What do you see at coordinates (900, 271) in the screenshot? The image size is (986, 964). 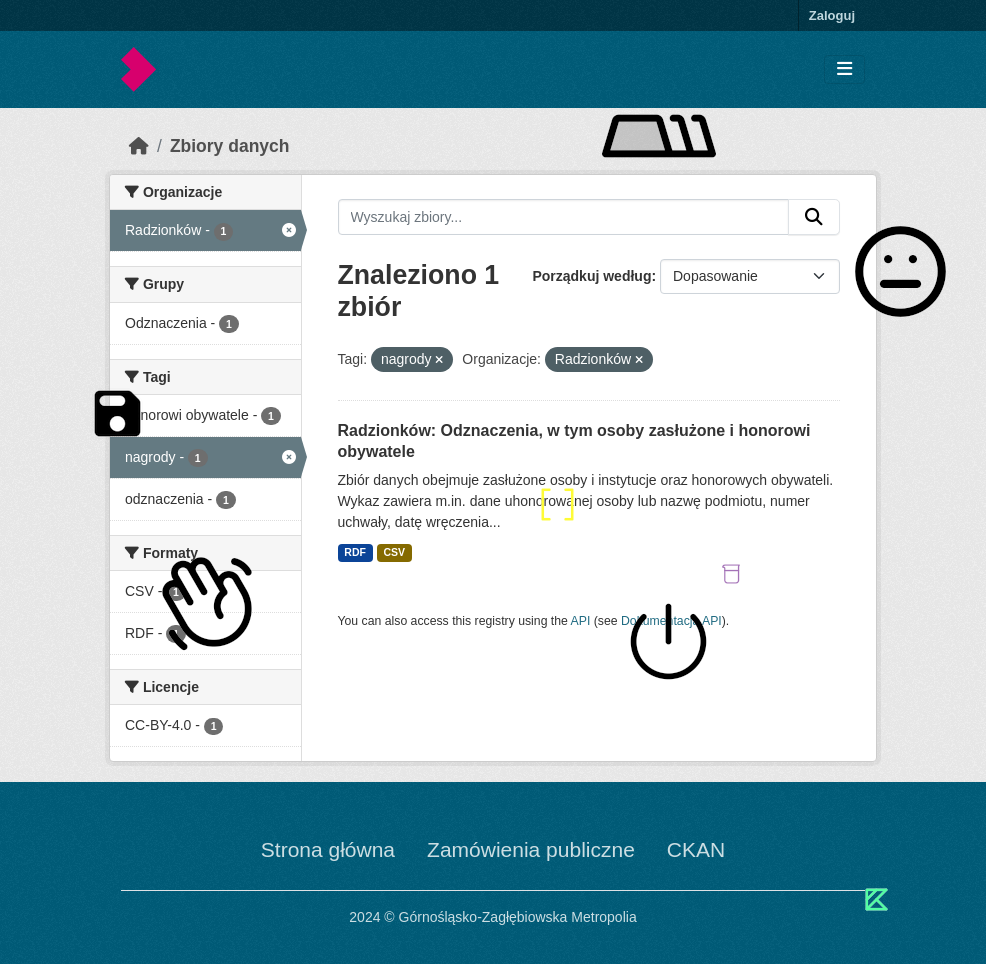 I see `rate your experience as neutral` at bounding box center [900, 271].